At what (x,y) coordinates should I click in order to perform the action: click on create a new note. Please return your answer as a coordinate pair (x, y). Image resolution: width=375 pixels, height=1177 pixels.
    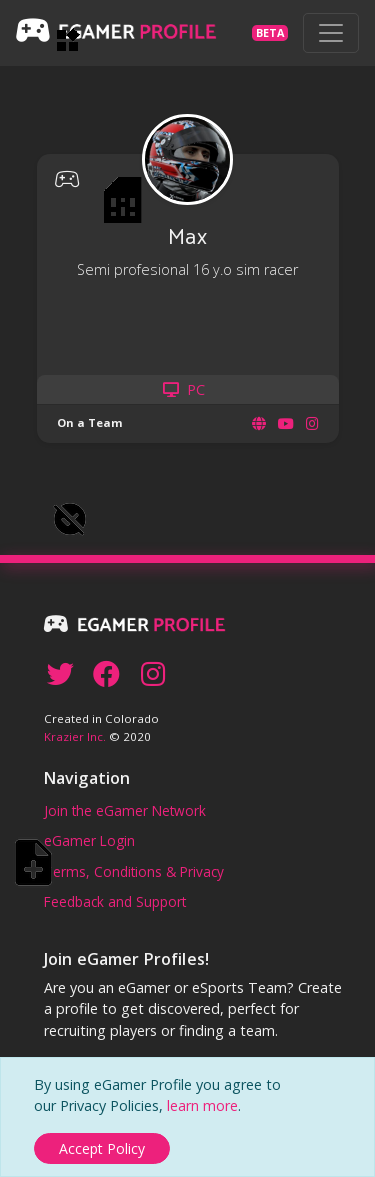
    Looking at the image, I should click on (33, 862).